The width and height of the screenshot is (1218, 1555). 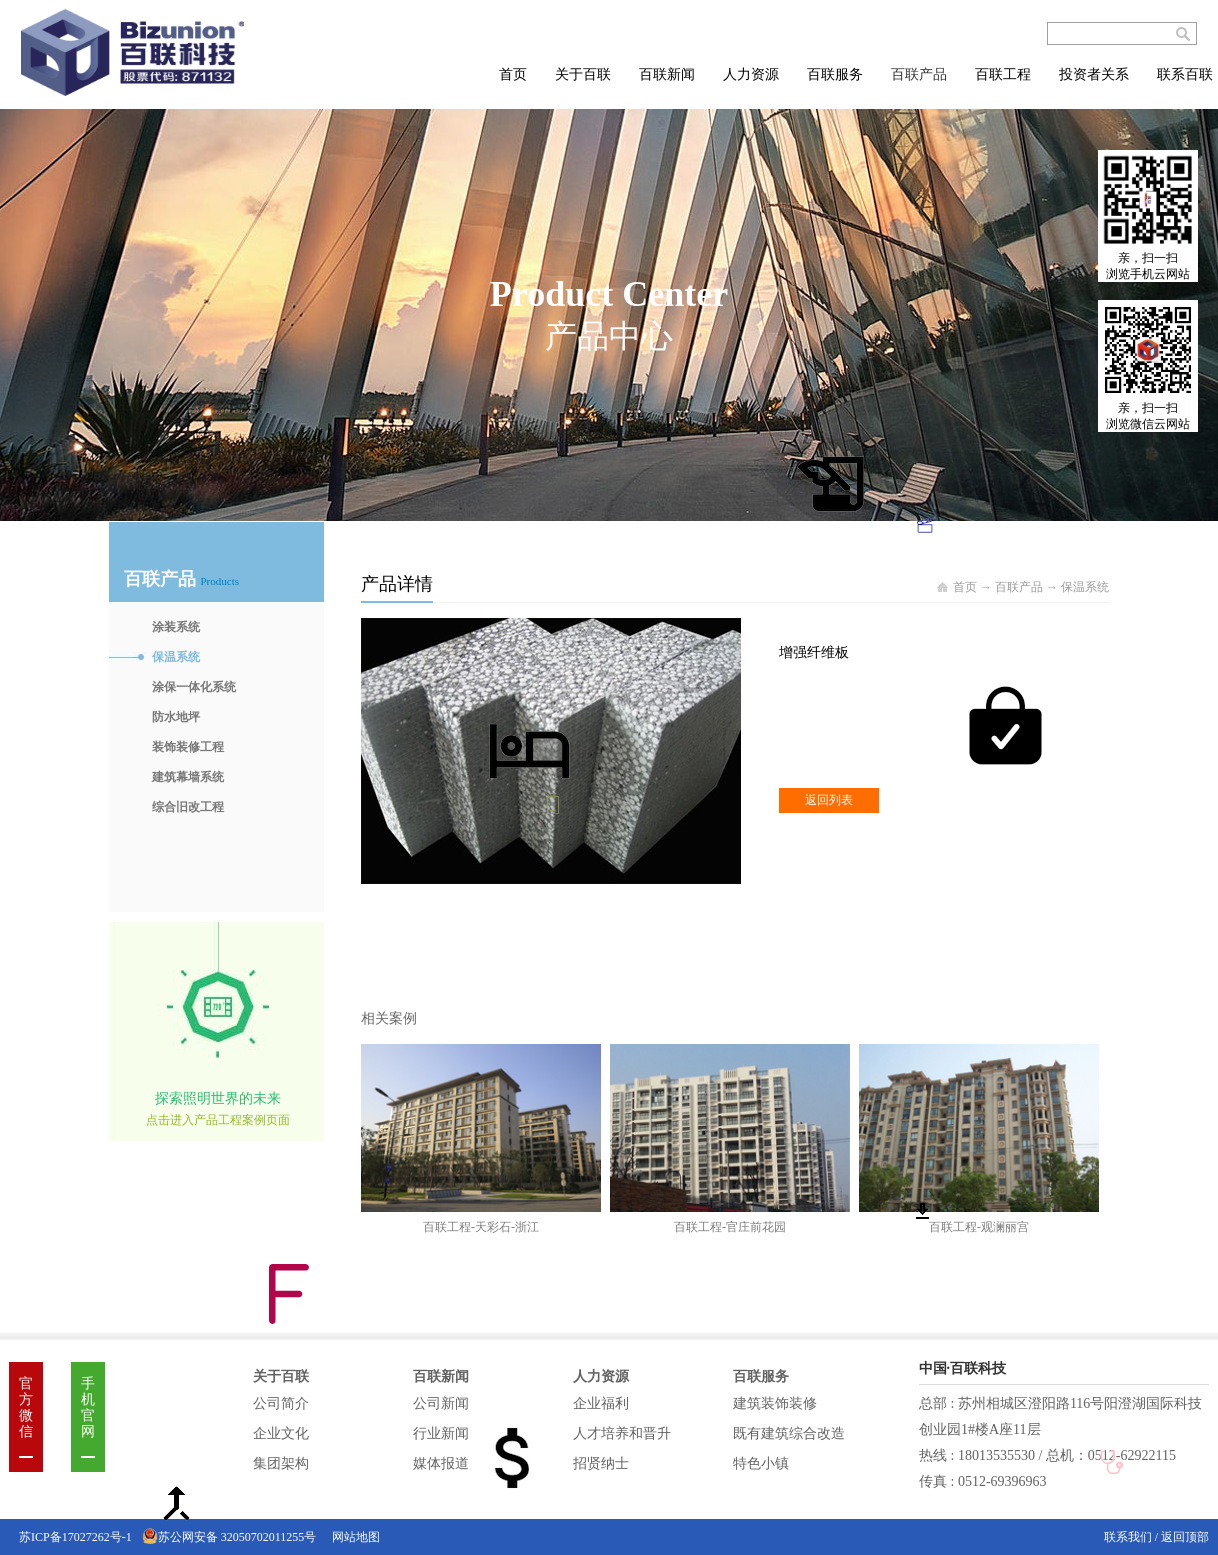 What do you see at coordinates (1005, 725) in the screenshot?
I see `purchase completed successfully` at bounding box center [1005, 725].